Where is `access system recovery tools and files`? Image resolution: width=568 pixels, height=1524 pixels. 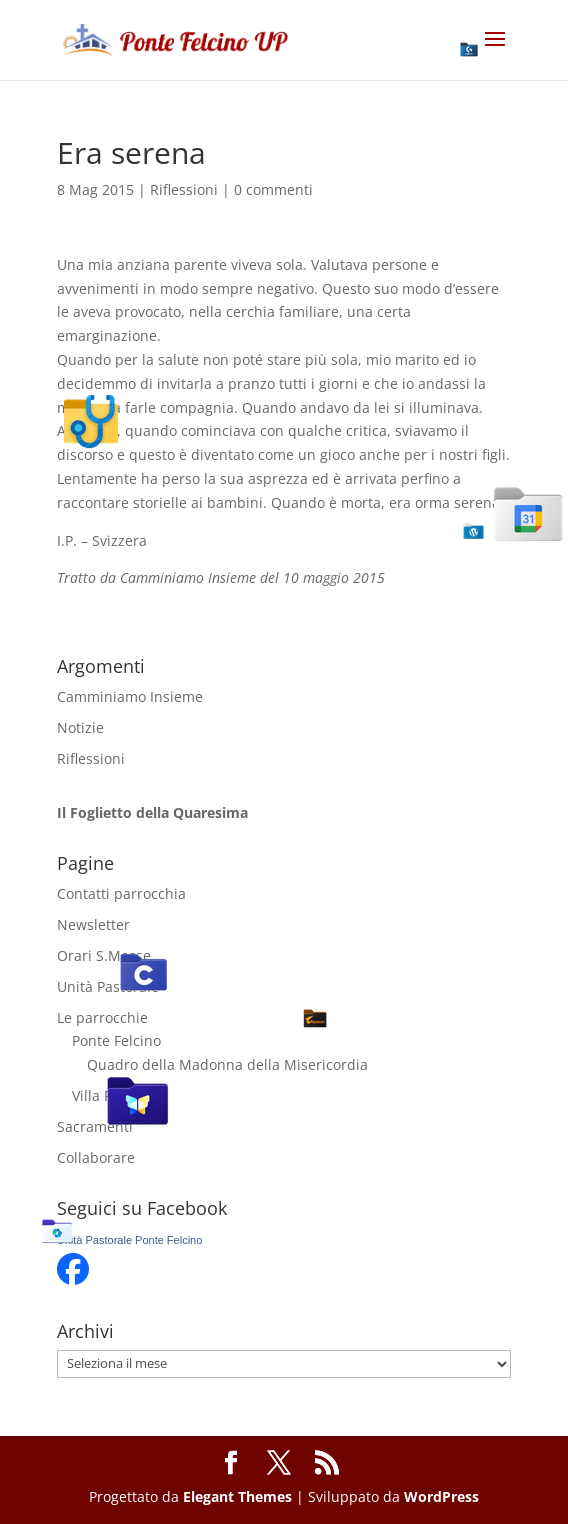 access system recovery tools and files is located at coordinates (91, 422).